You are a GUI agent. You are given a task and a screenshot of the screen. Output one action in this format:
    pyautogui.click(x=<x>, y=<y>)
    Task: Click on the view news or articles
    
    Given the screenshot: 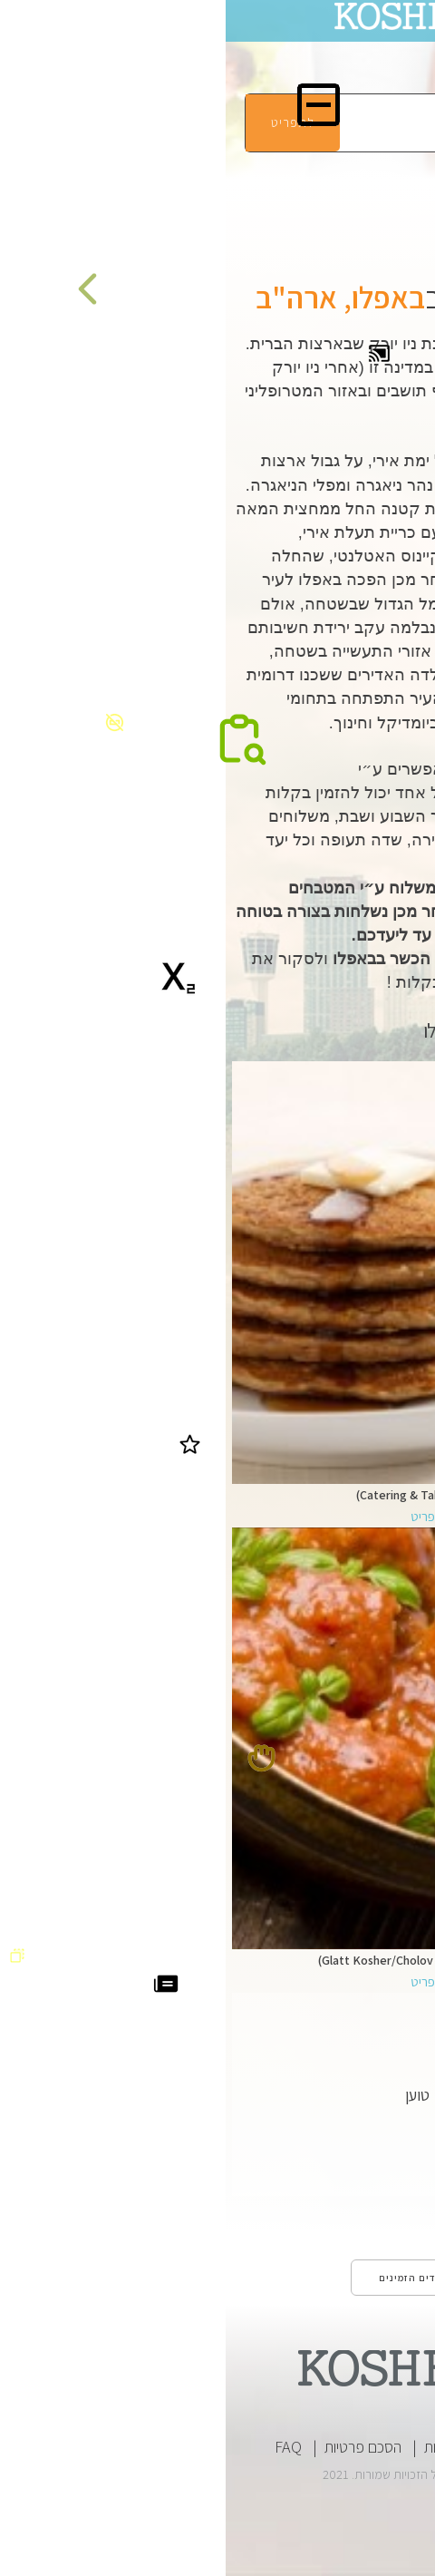 What is the action you would take?
    pyautogui.click(x=167, y=1984)
    